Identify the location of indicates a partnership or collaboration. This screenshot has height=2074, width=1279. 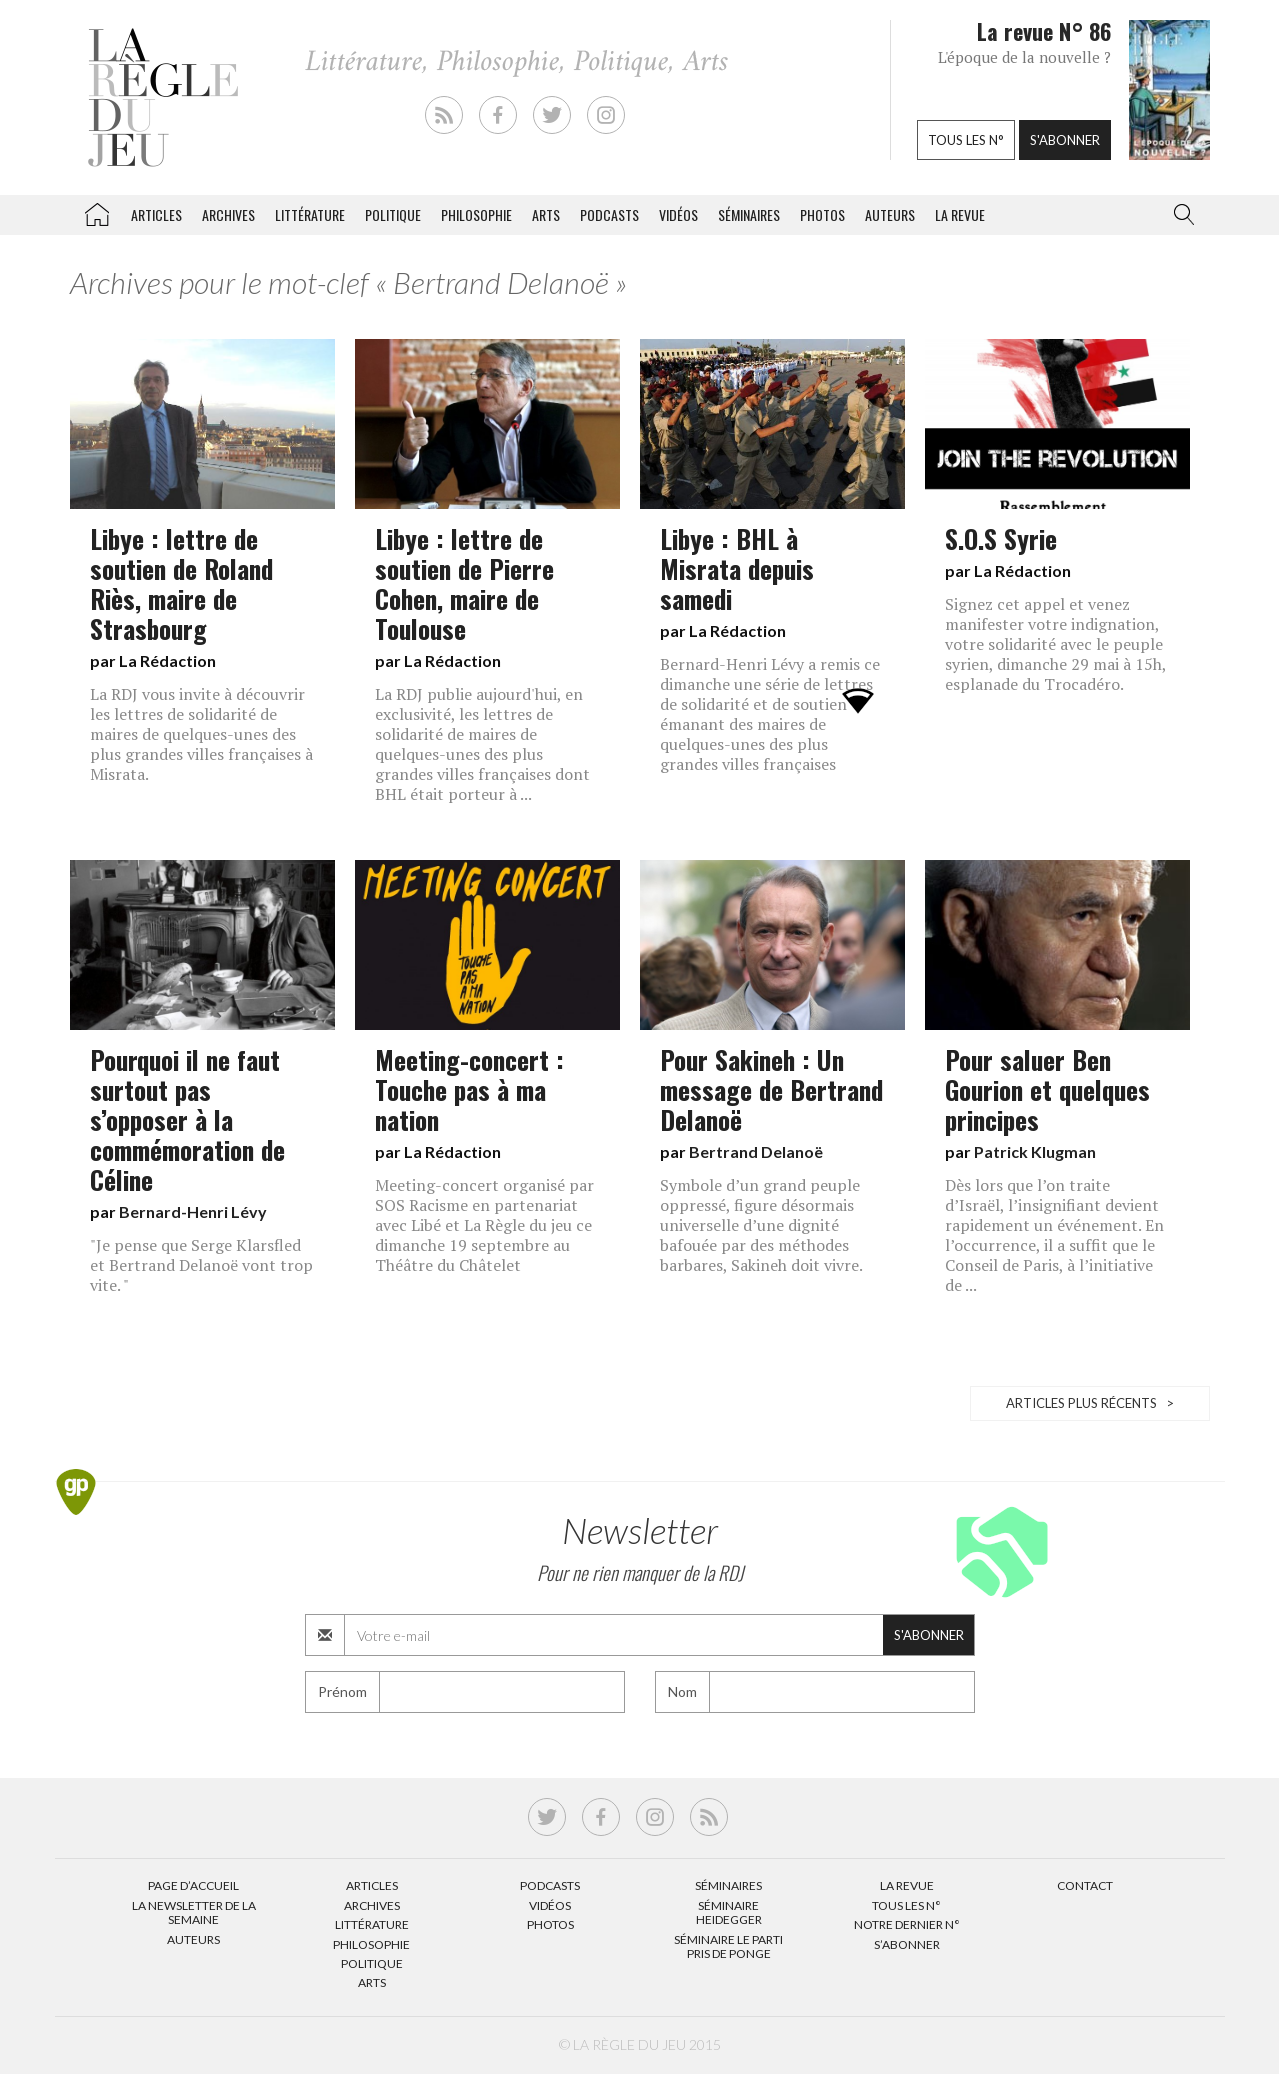
(1004, 1550).